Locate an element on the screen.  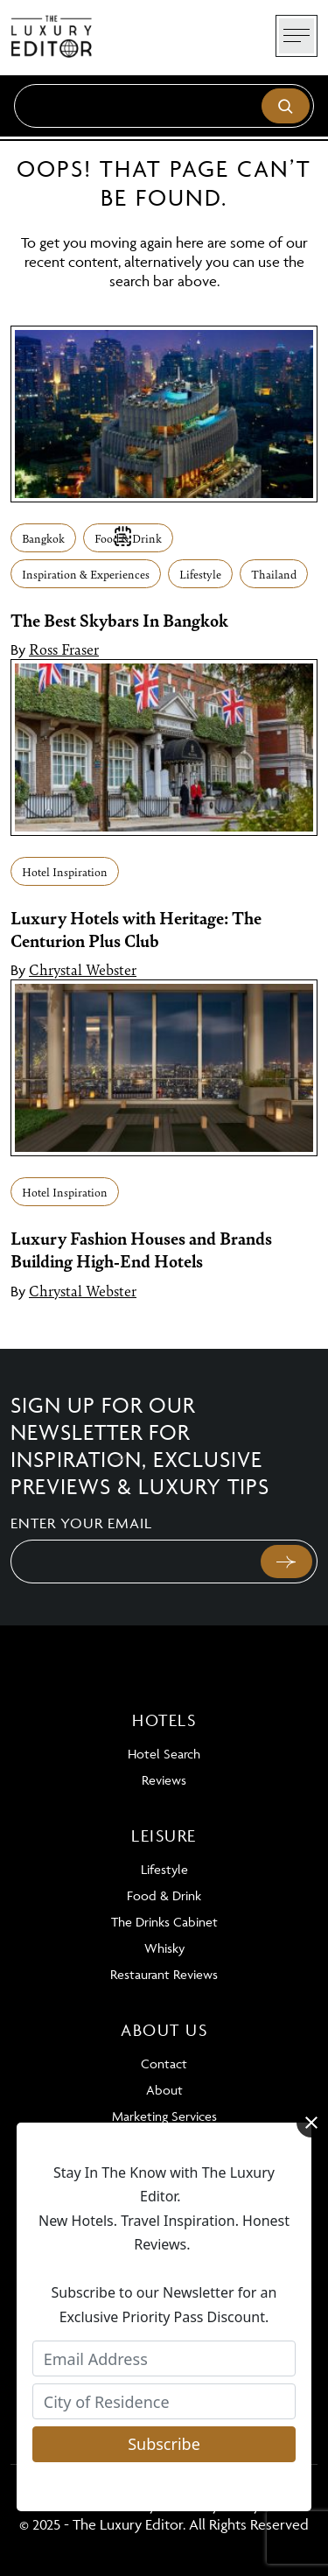
draft or unsaved document is located at coordinates (122, 536).